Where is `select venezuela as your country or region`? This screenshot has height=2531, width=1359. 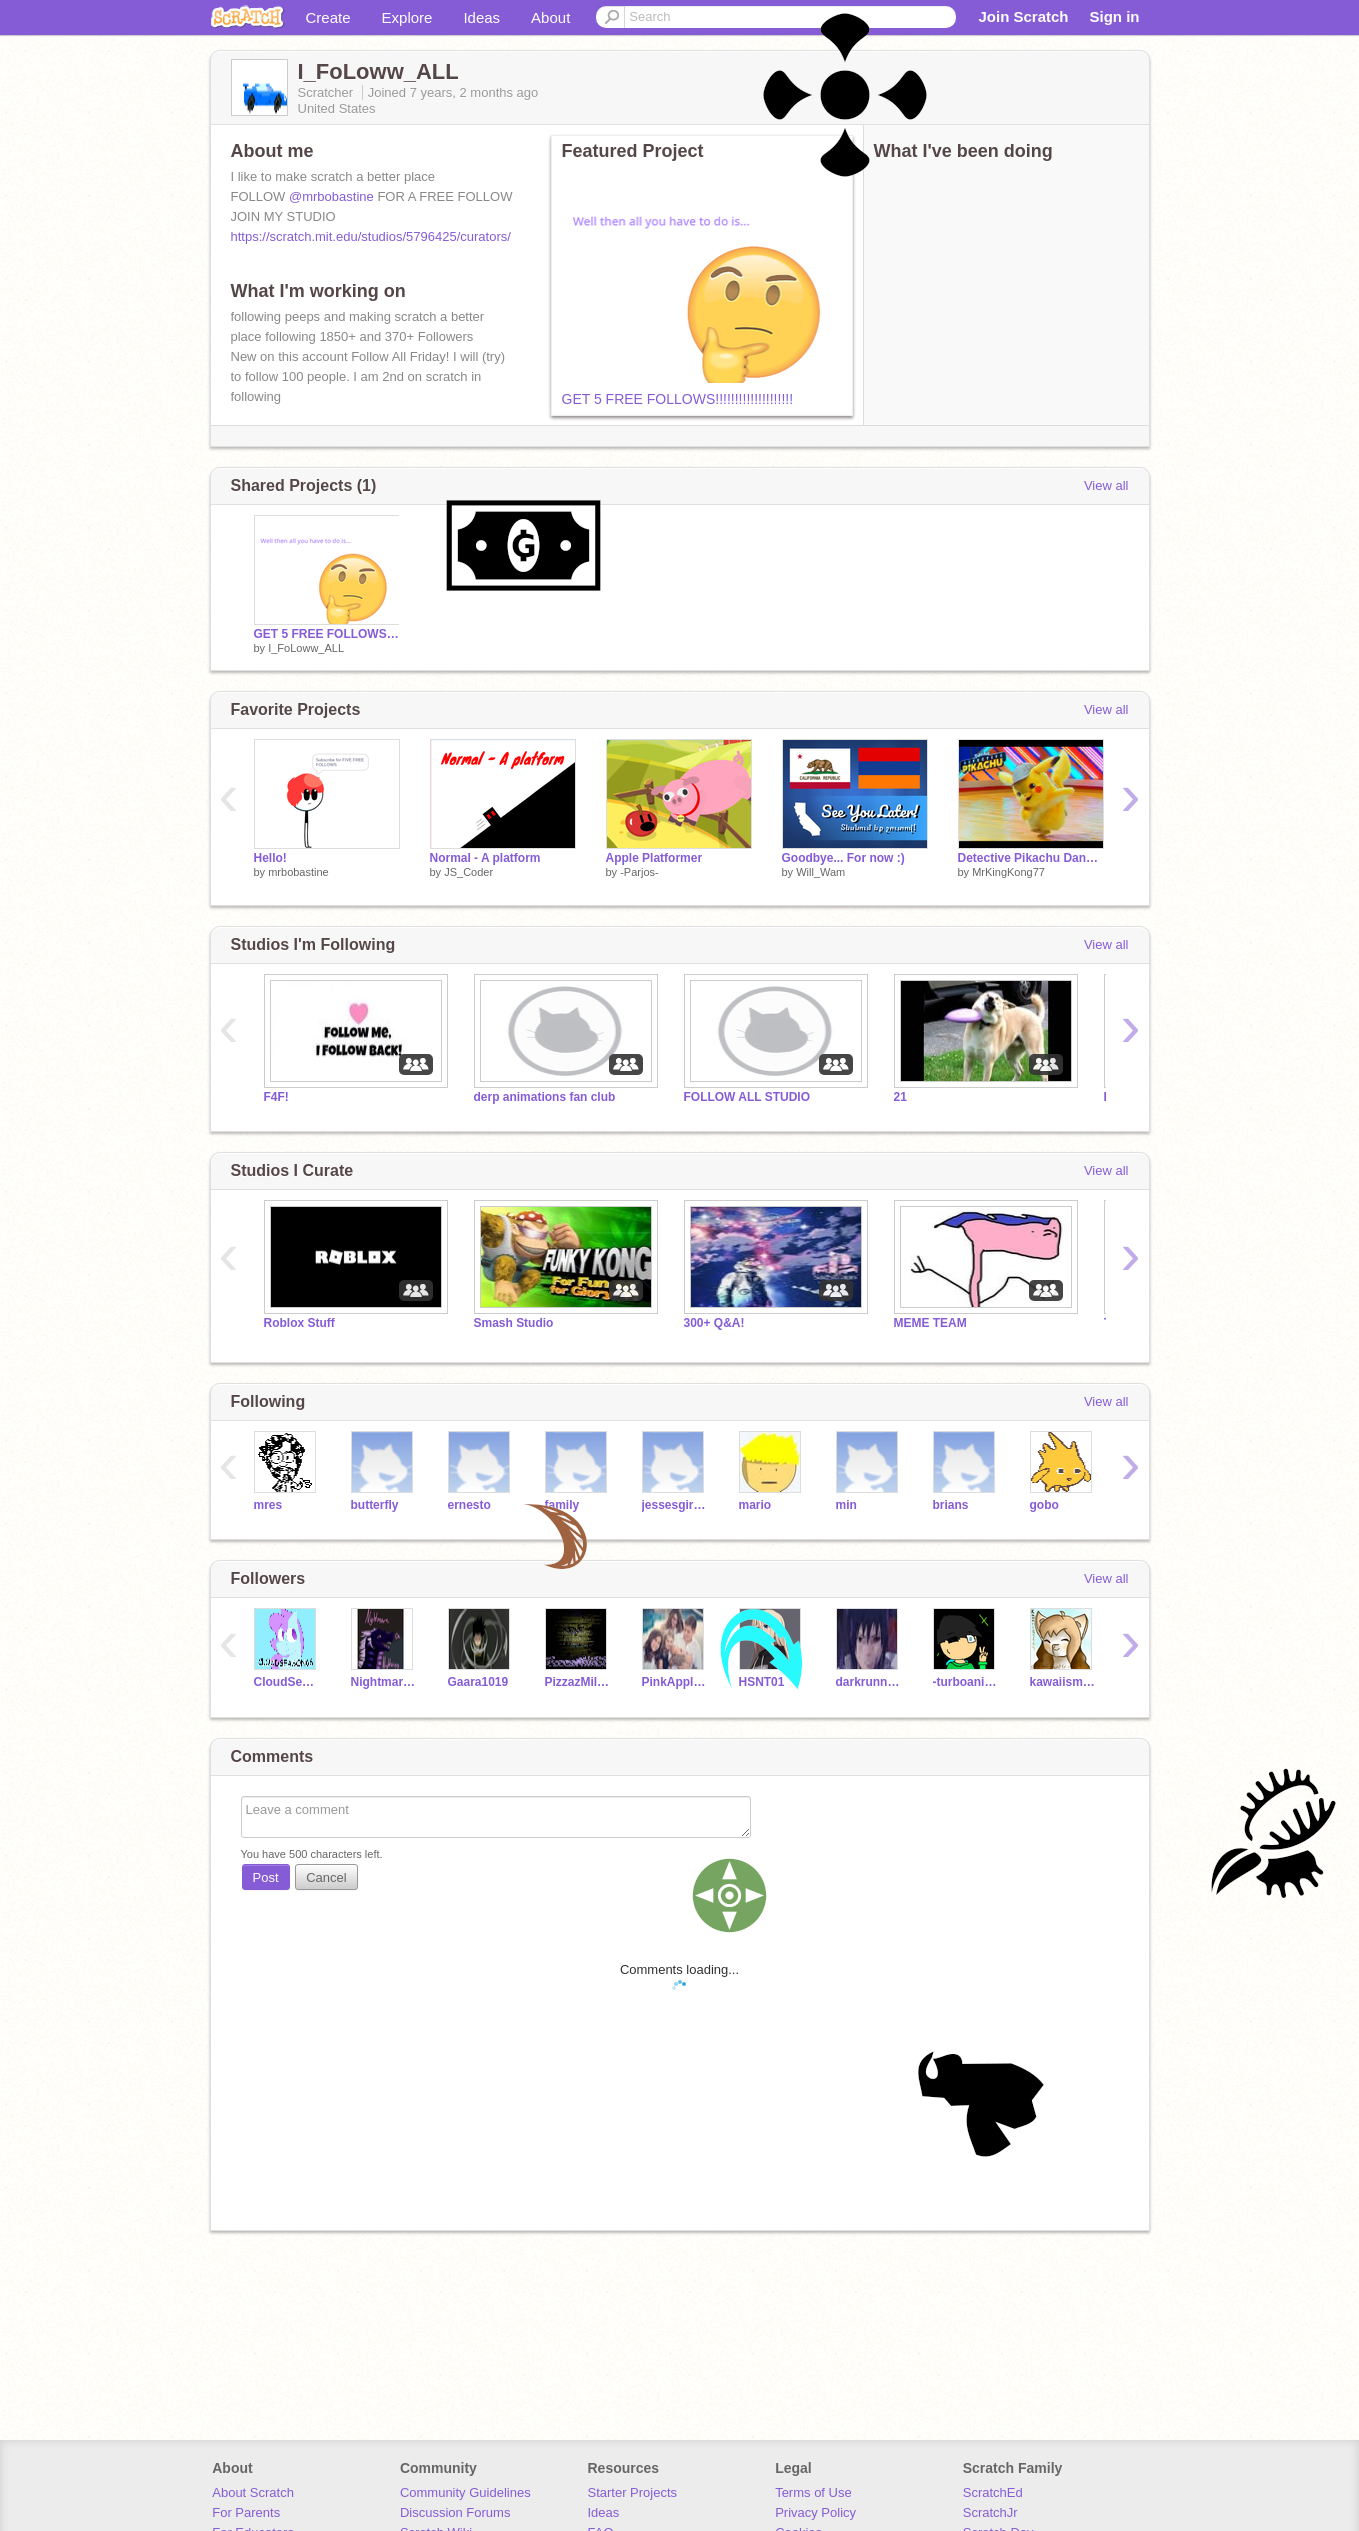
select venezuela as your country or region is located at coordinates (981, 2104).